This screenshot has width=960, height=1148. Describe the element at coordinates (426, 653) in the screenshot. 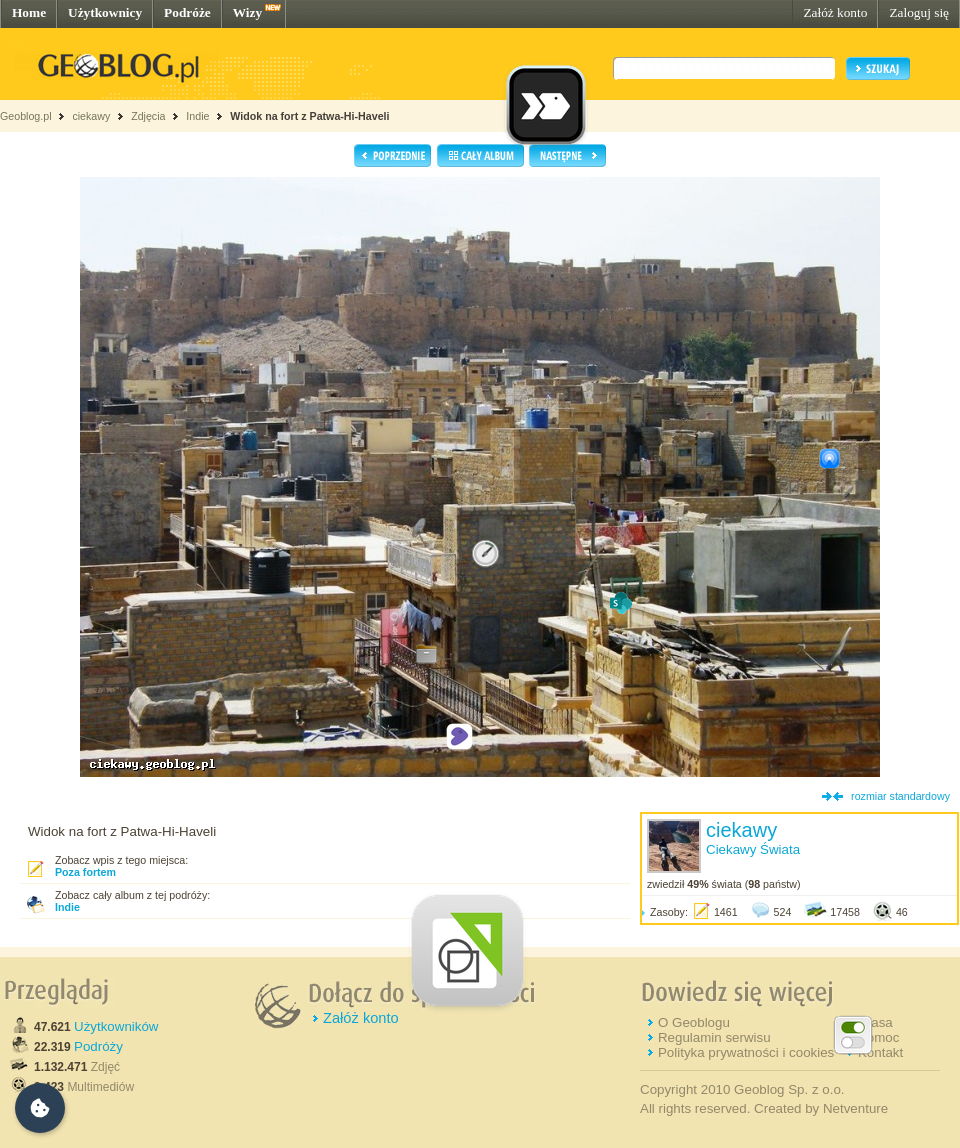

I see `open the file manager application` at that location.